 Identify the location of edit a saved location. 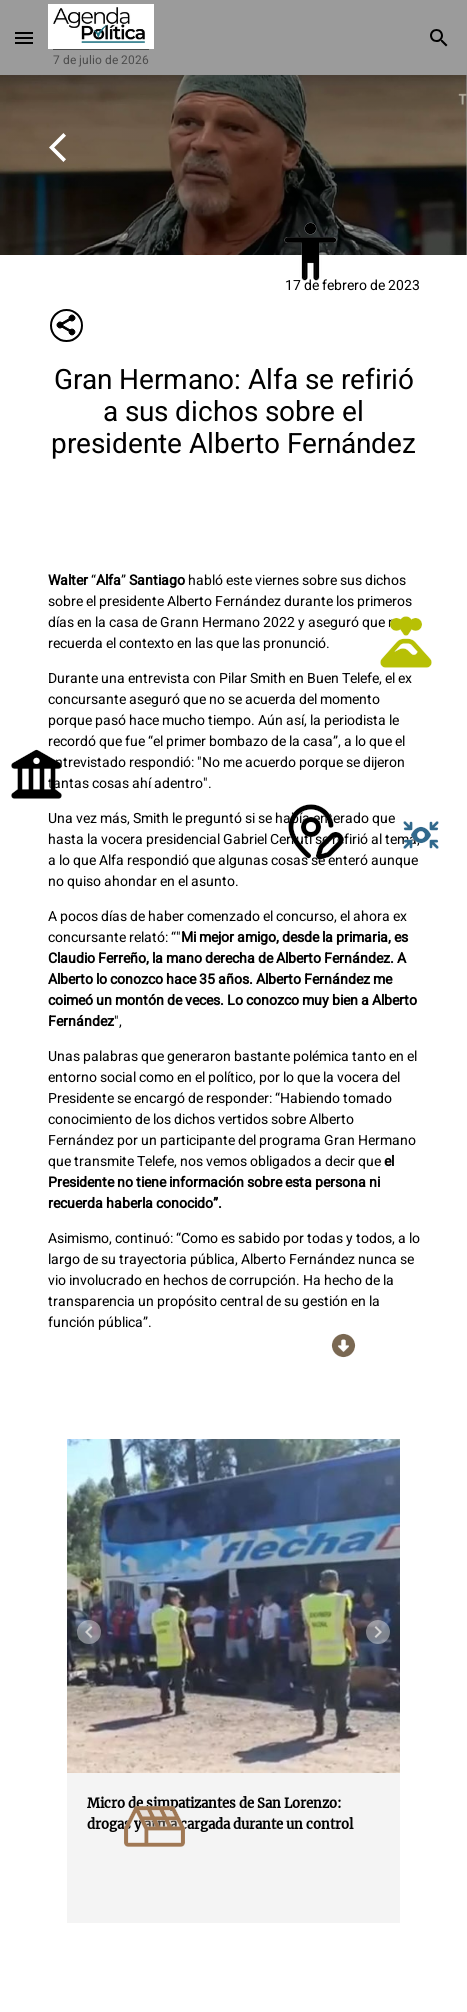
(316, 832).